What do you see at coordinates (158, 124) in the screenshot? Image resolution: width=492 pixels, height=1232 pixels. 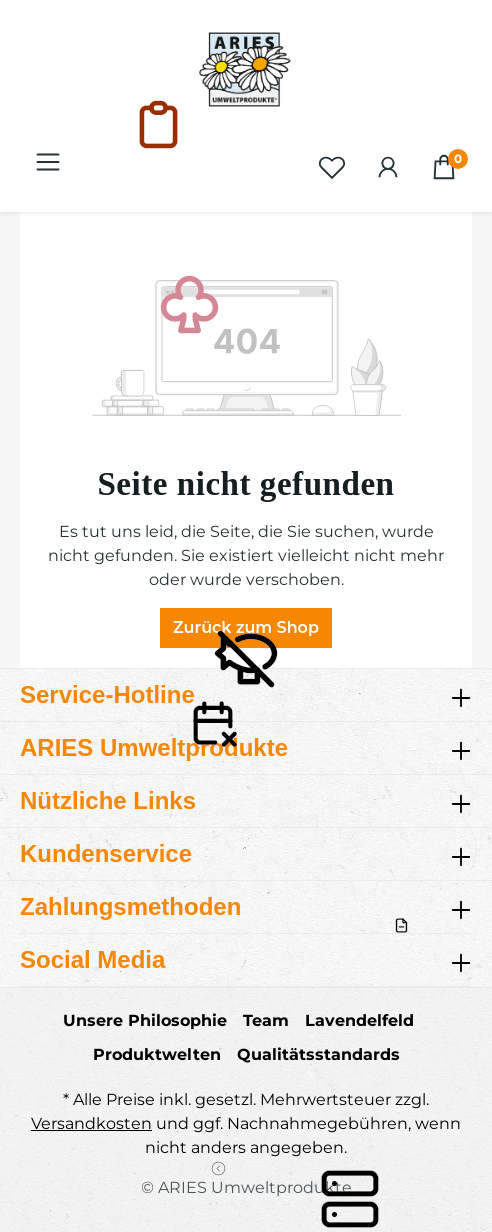 I see `copy to clipboard` at bounding box center [158, 124].